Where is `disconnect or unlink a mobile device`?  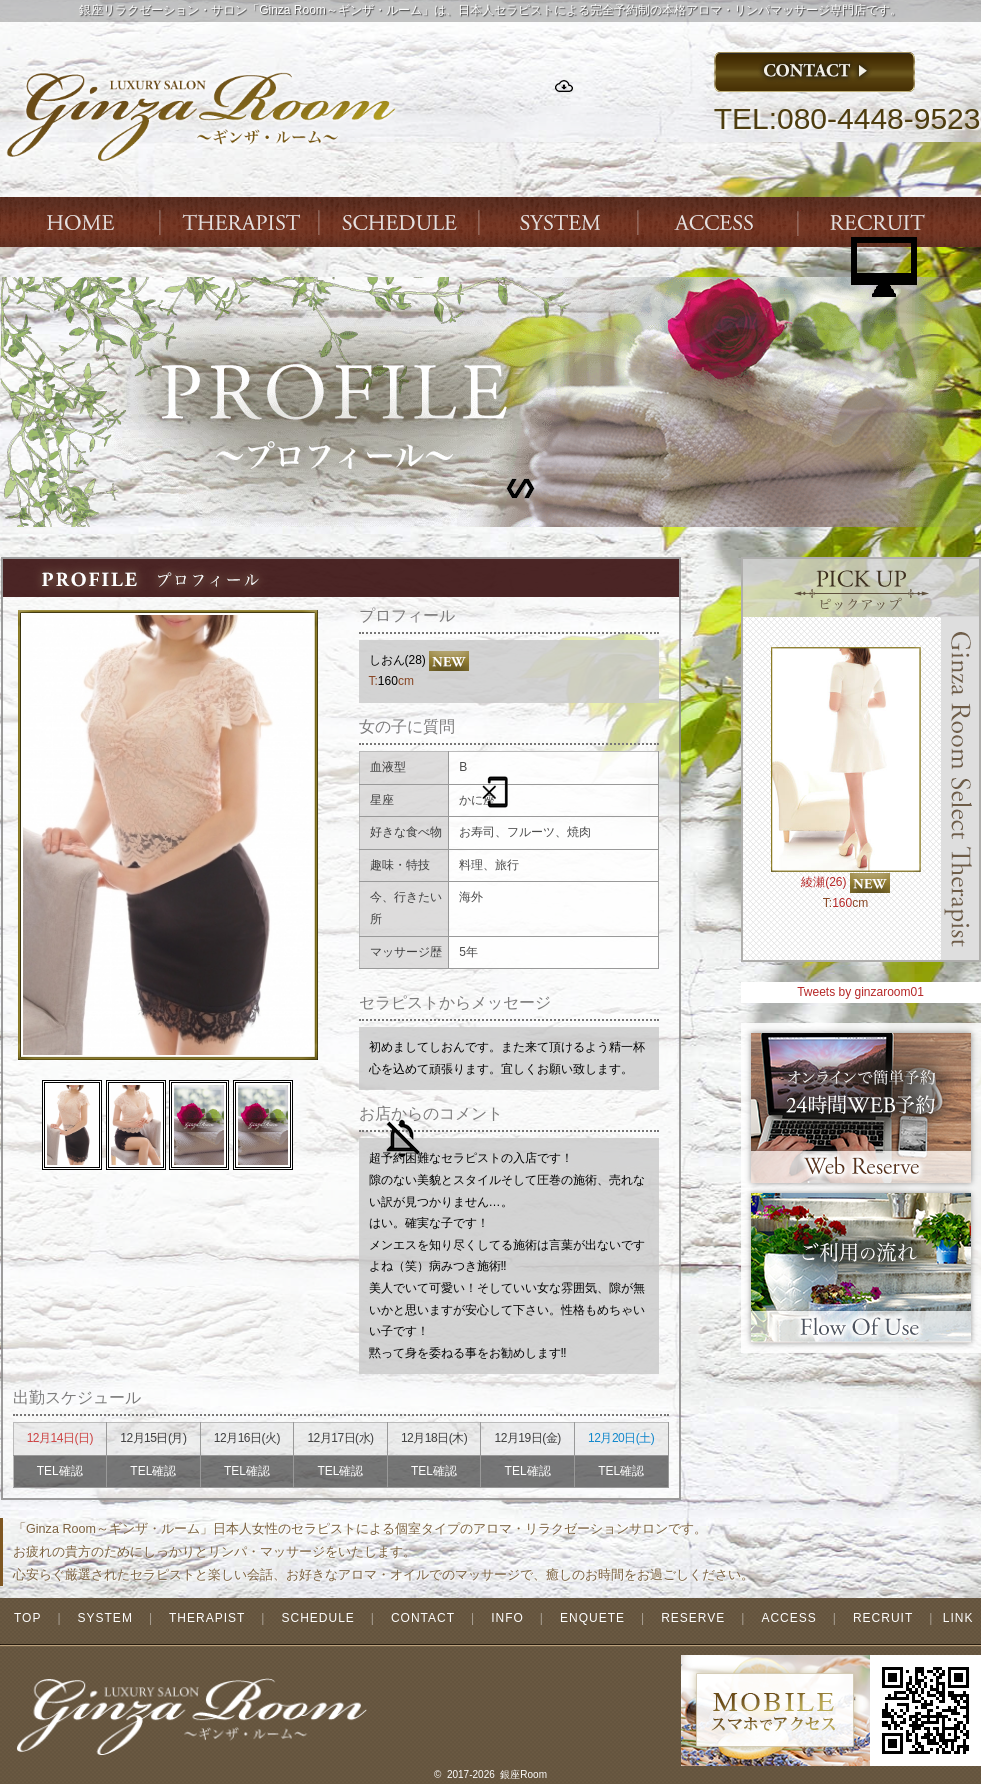
disconnect or unlink a mobile device is located at coordinates (495, 792).